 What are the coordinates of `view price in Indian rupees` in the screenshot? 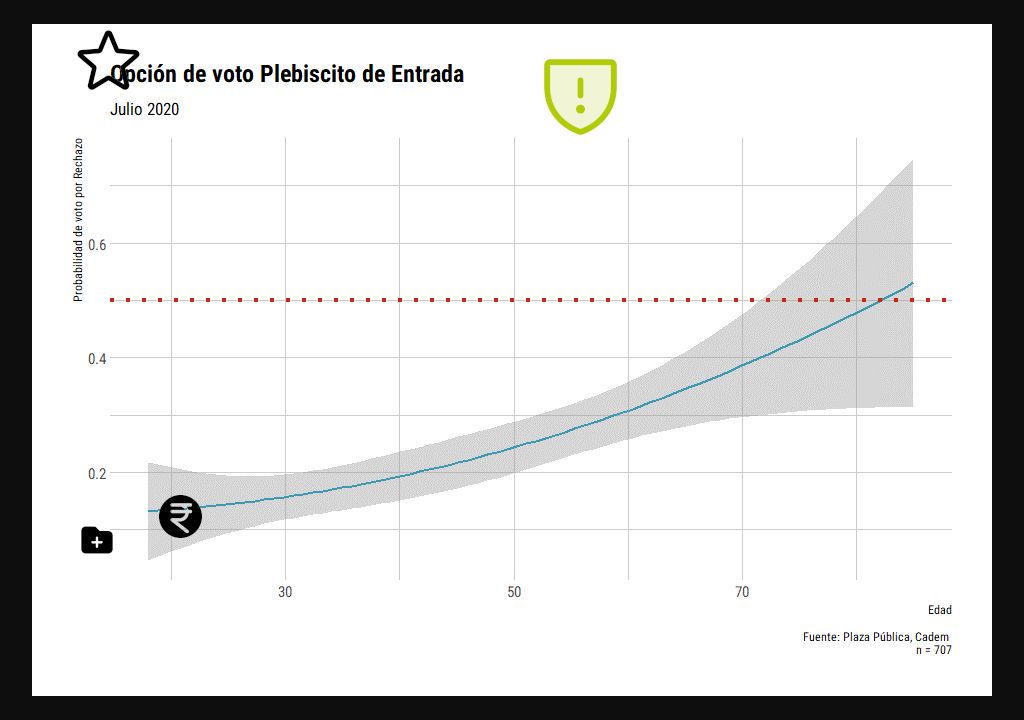 It's located at (180, 516).